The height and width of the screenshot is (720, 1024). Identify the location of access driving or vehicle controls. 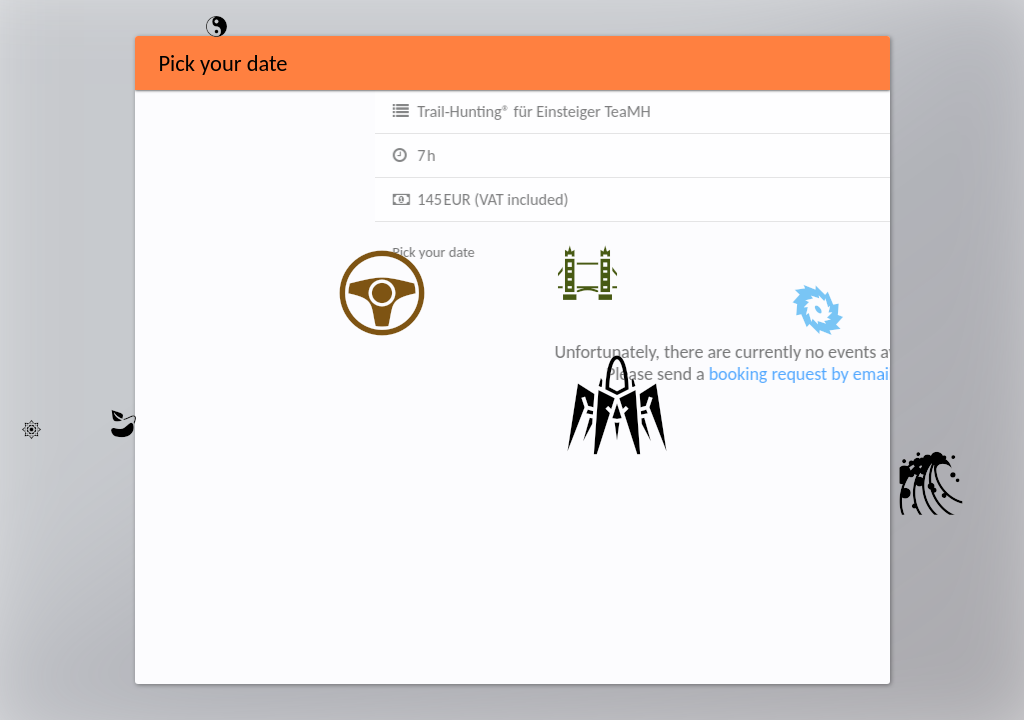
(382, 293).